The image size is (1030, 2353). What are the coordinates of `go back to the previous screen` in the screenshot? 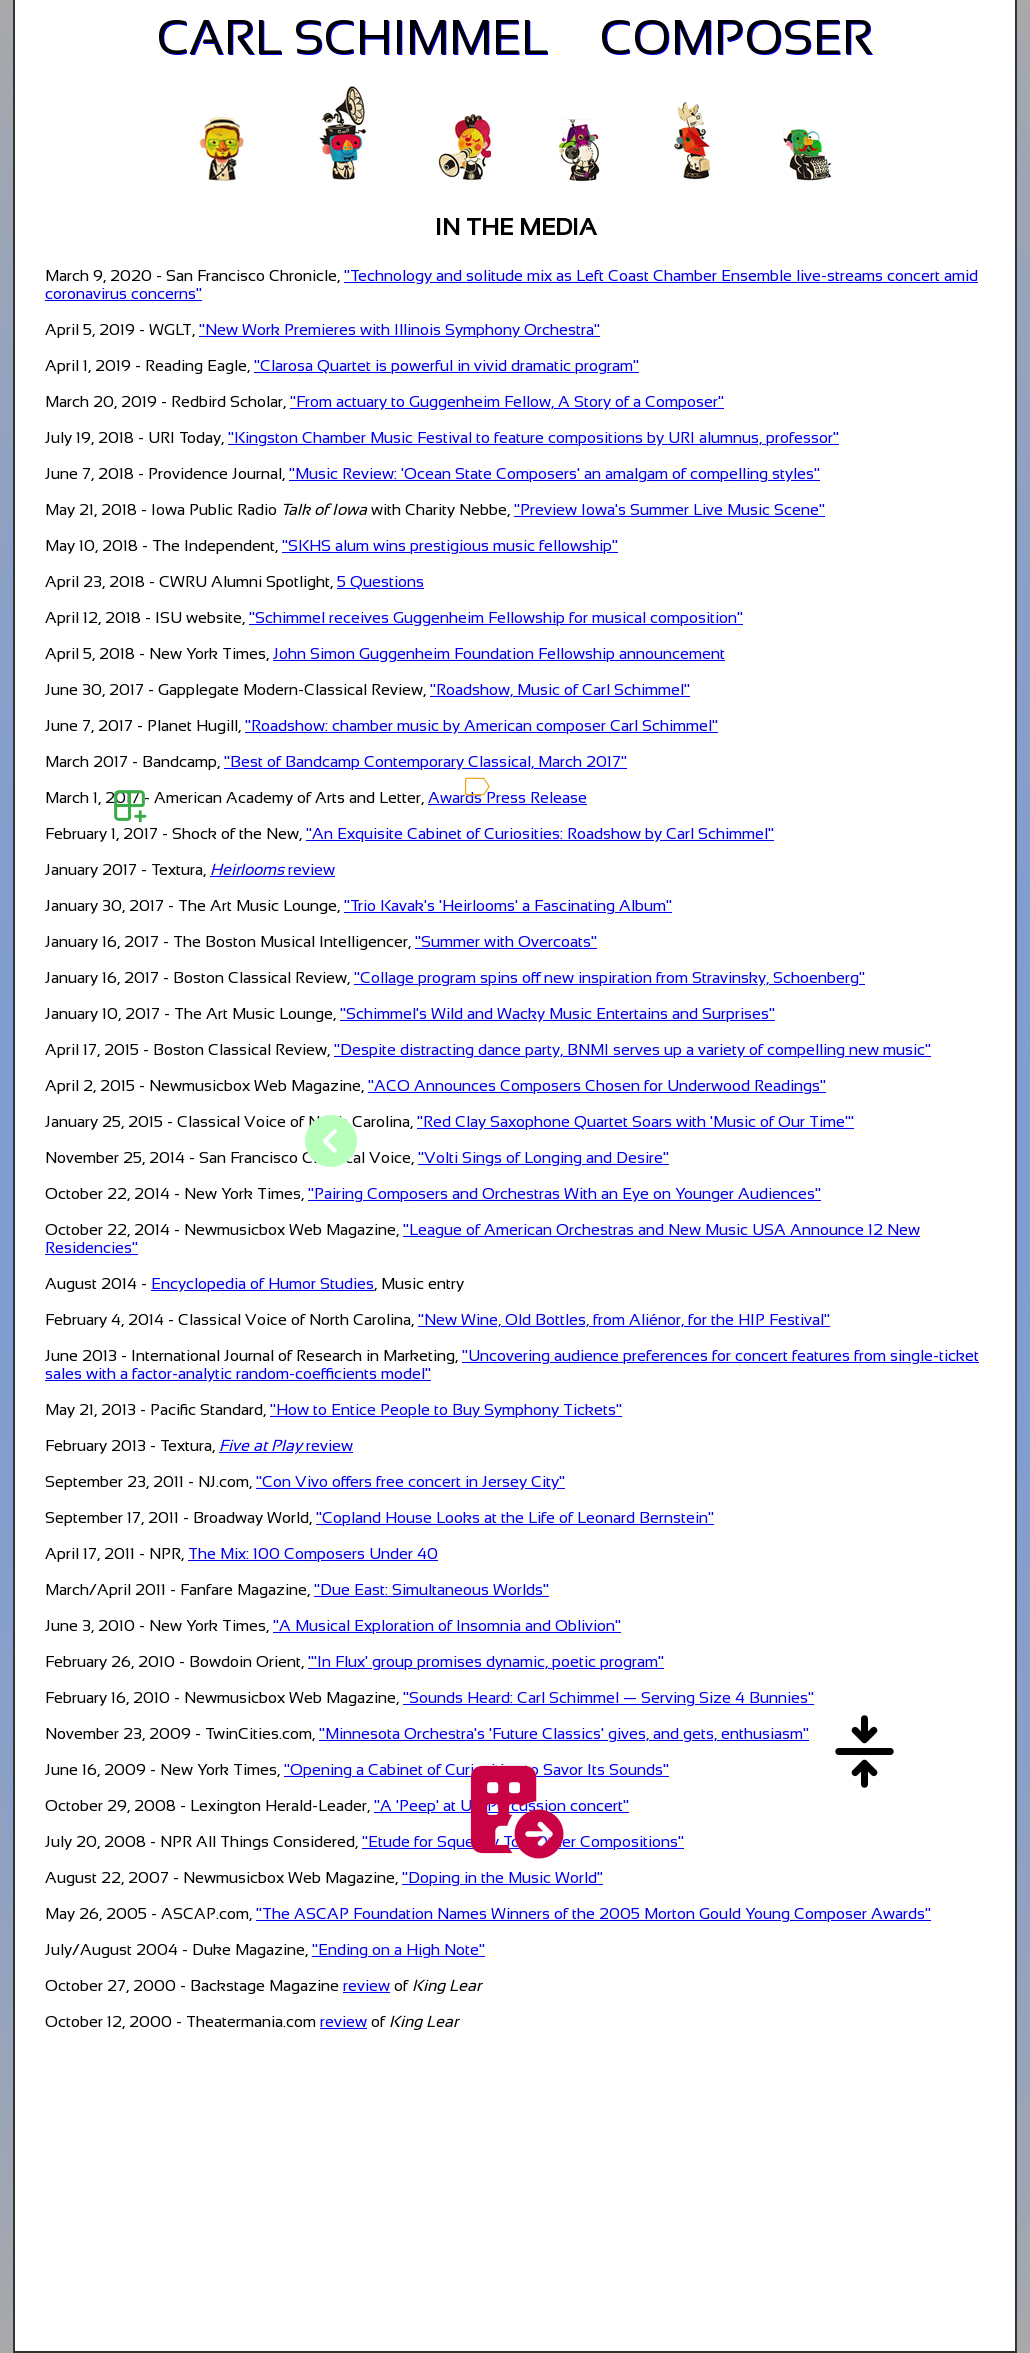 It's located at (331, 1141).